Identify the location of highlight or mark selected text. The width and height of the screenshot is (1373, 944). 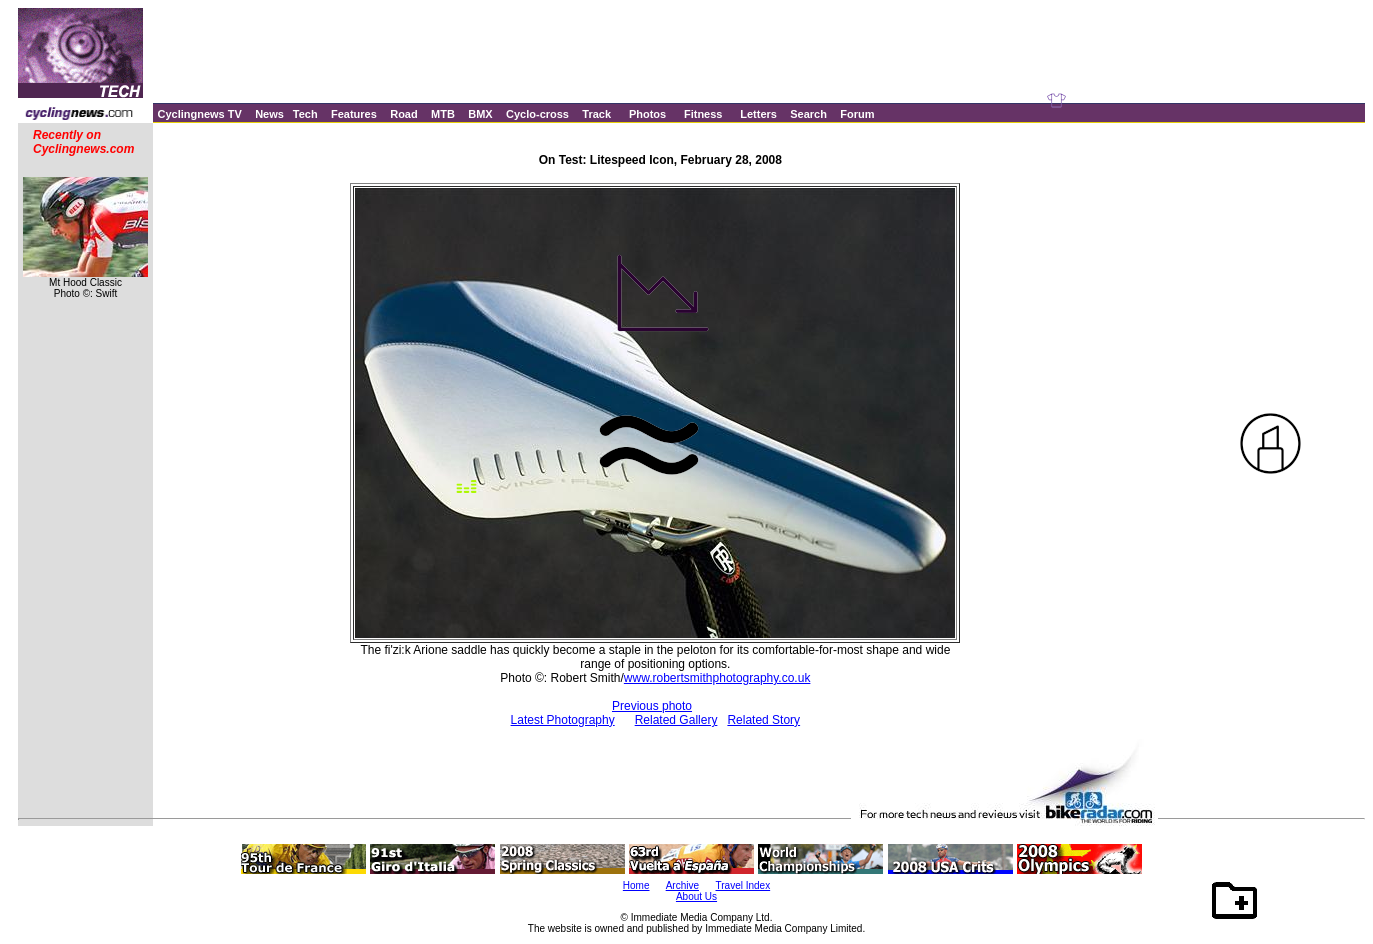
(1270, 443).